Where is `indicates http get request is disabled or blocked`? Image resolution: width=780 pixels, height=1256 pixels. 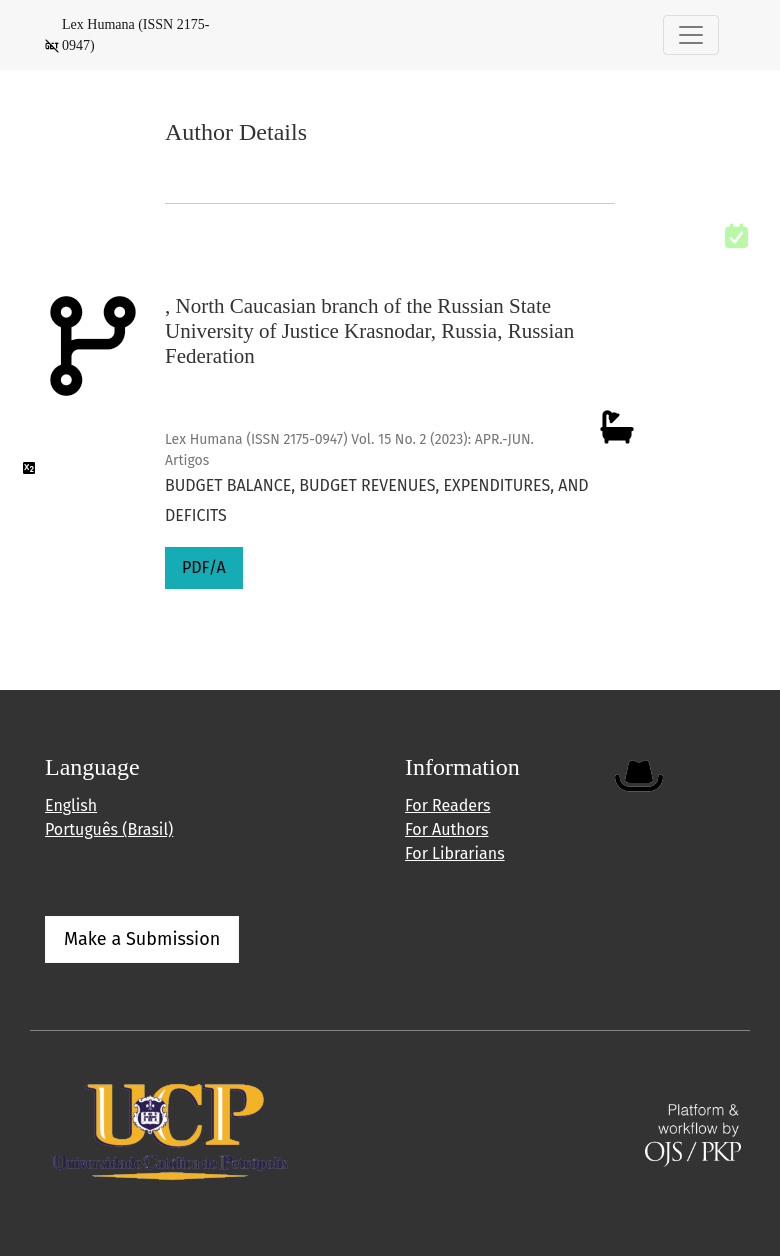
indicates http get request is disabled or blocked is located at coordinates (52, 46).